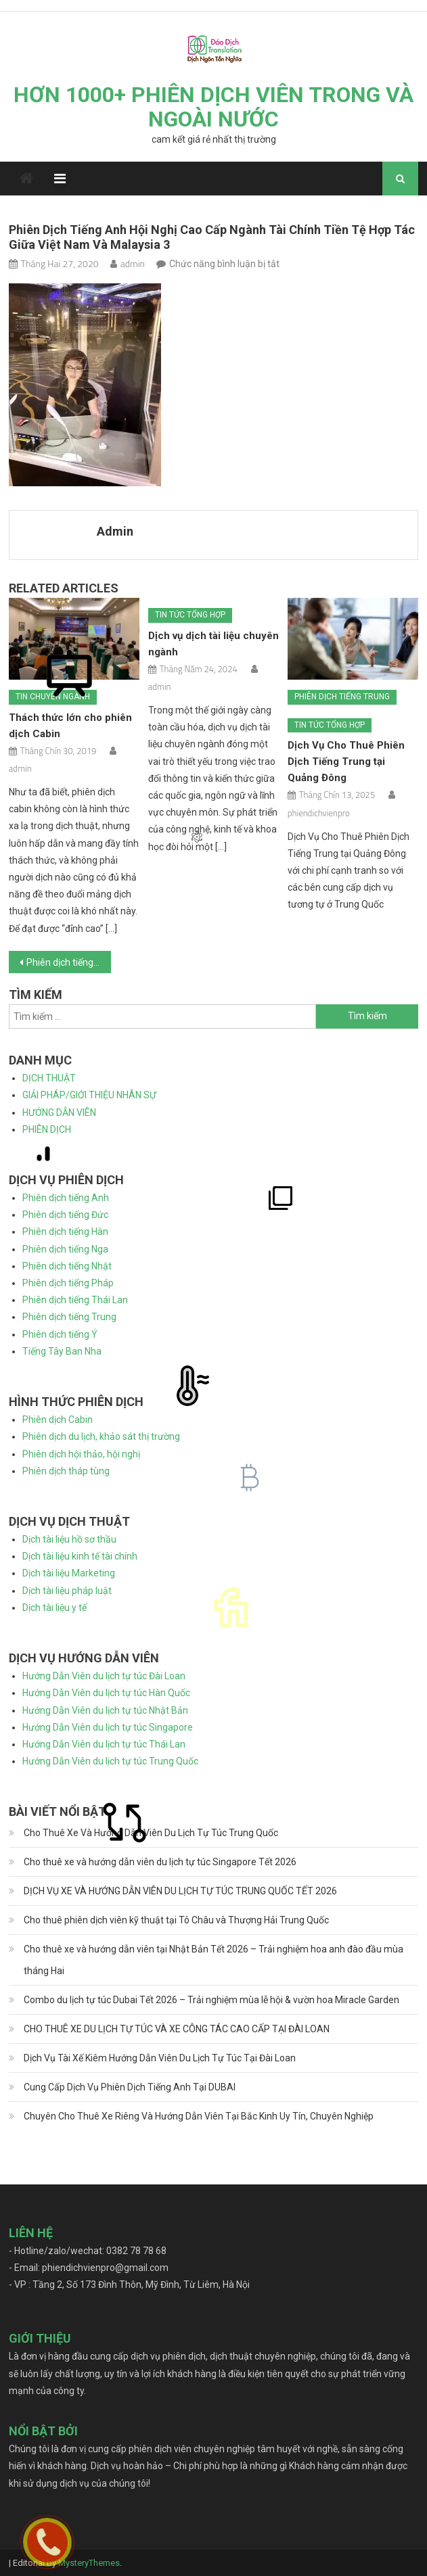  I want to click on electron framework logo, so click(197, 837).